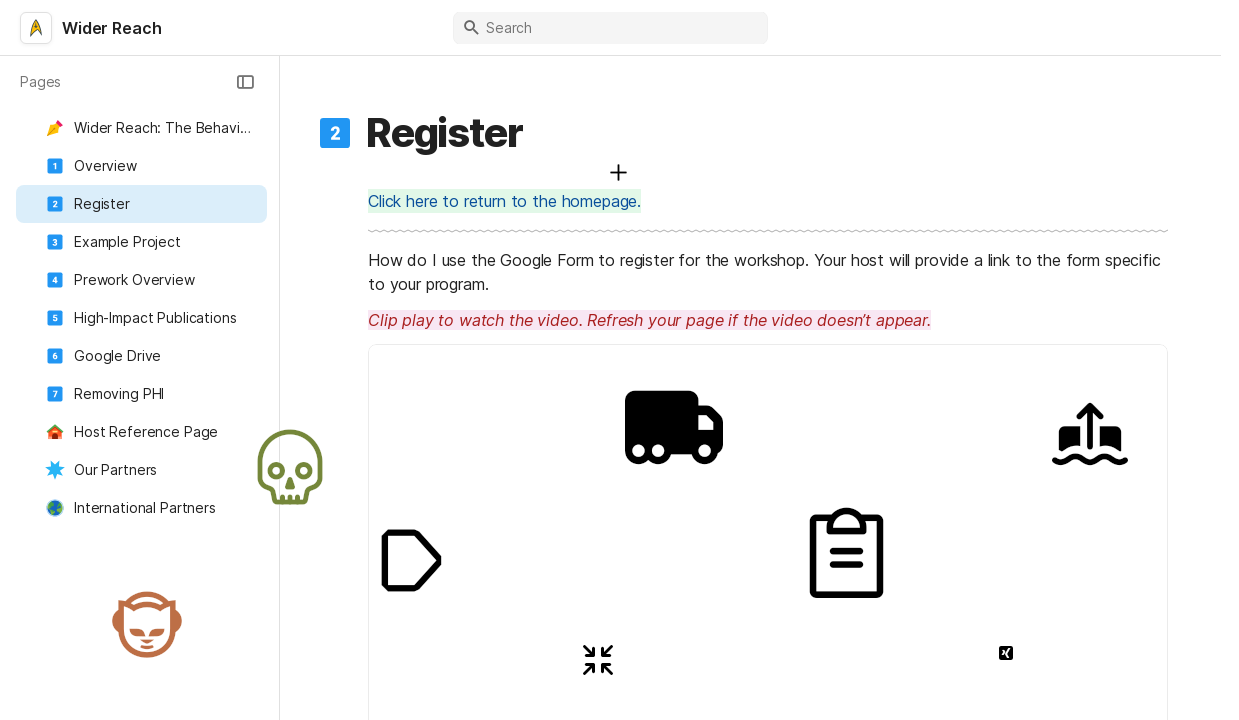 The height and width of the screenshot is (720, 1239). What do you see at coordinates (290, 467) in the screenshot?
I see `indicates dangerous or harmful content` at bounding box center [290, 467].